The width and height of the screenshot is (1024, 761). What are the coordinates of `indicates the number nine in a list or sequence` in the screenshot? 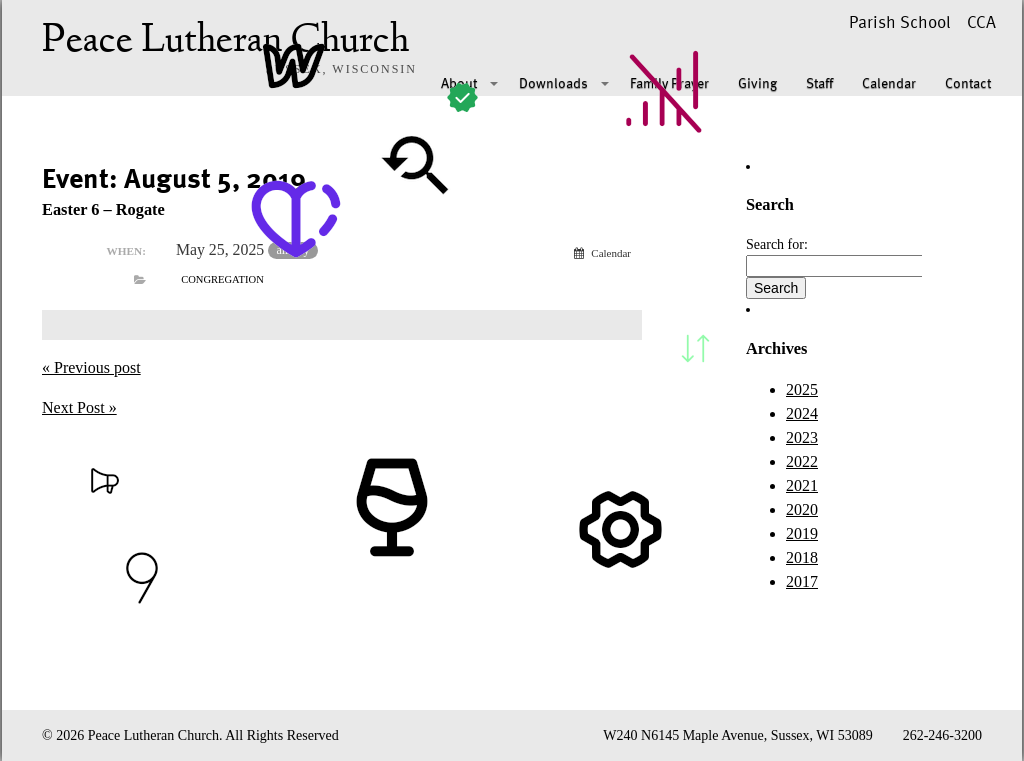 It's located at (142, 578).